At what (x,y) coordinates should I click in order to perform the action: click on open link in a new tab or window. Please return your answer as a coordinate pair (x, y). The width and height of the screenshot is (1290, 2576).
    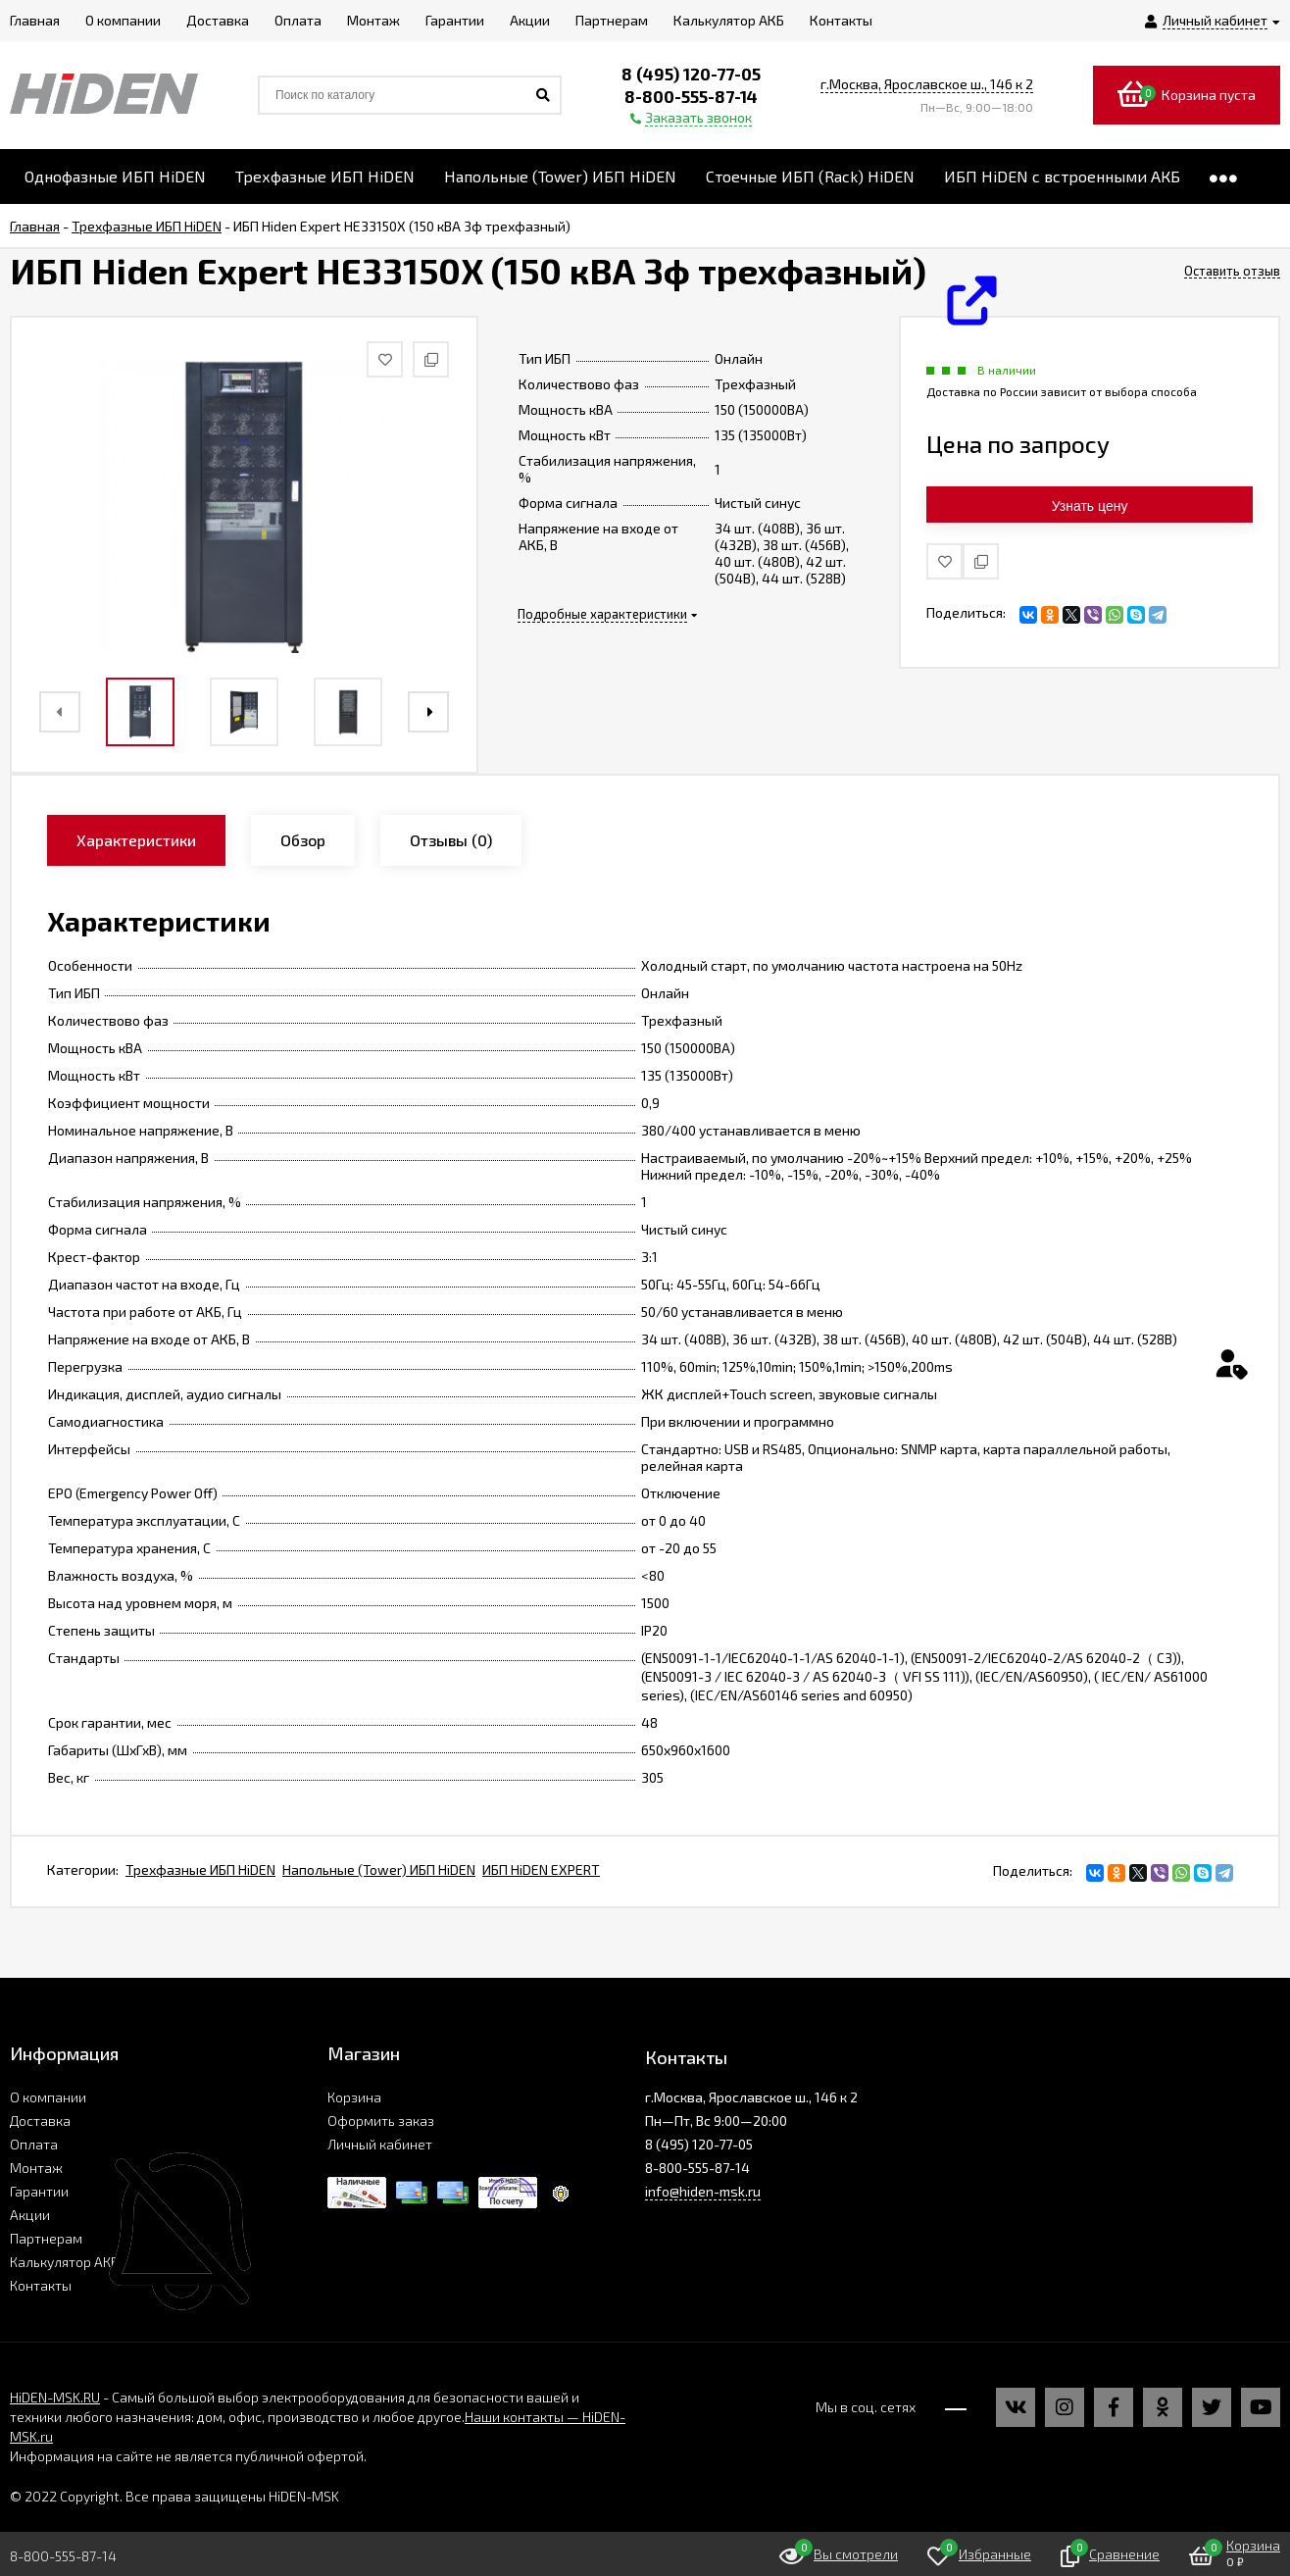
    Looking at the image, I should click on (971, 300).